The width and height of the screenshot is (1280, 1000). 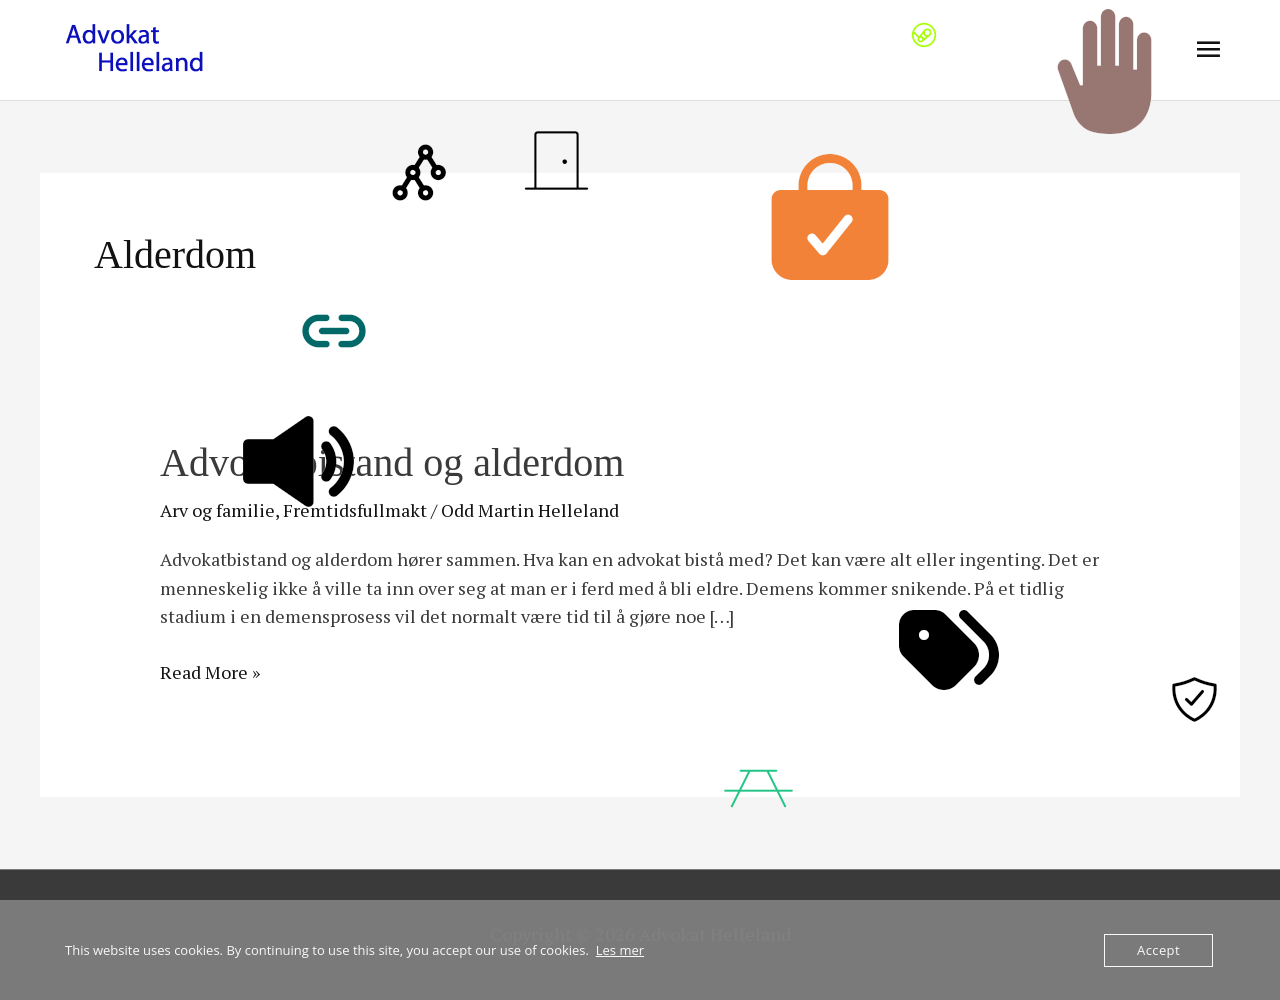 I want to click on log out or exit the application, so click(x=556, y=160).